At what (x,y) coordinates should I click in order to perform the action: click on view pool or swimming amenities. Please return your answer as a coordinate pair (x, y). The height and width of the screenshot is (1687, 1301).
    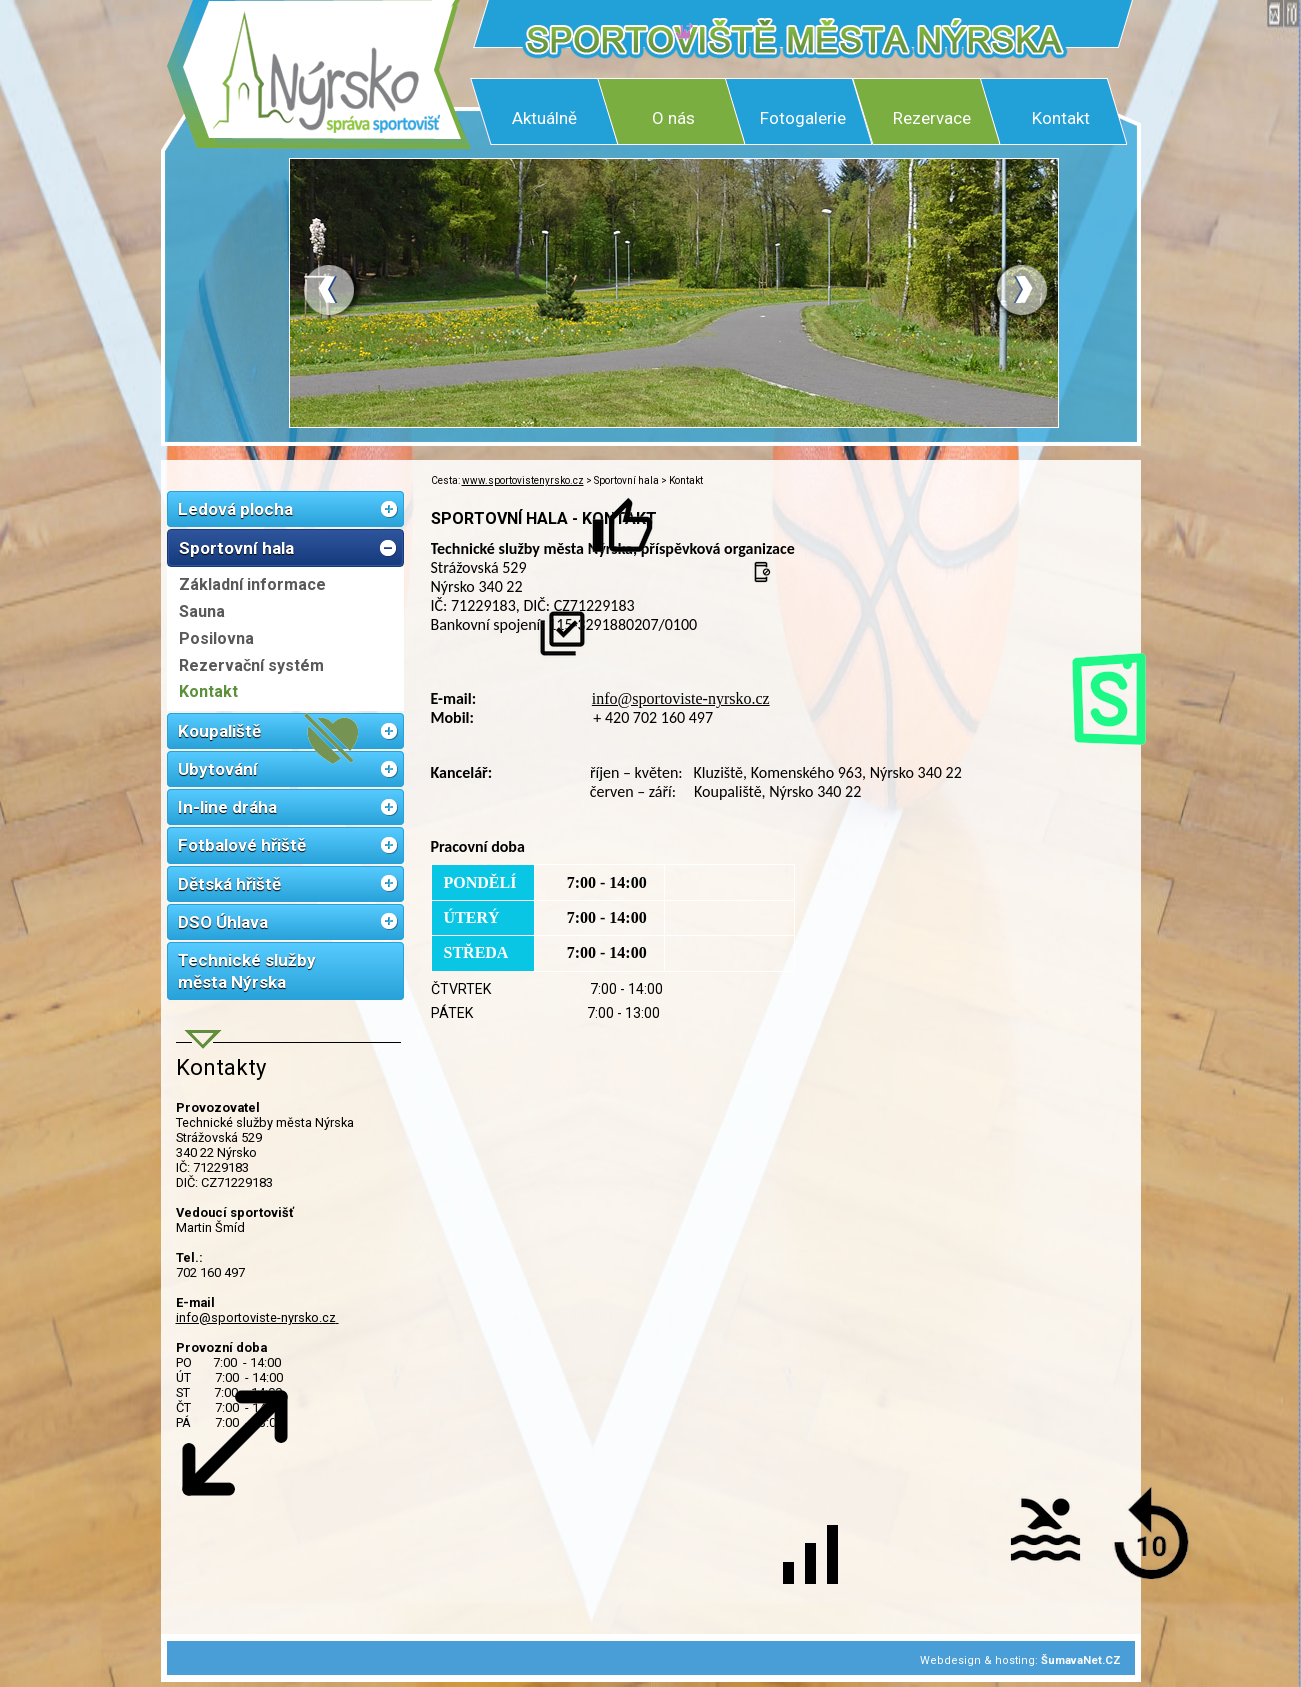
    Looking at the image, I should click on (1045, 1529).